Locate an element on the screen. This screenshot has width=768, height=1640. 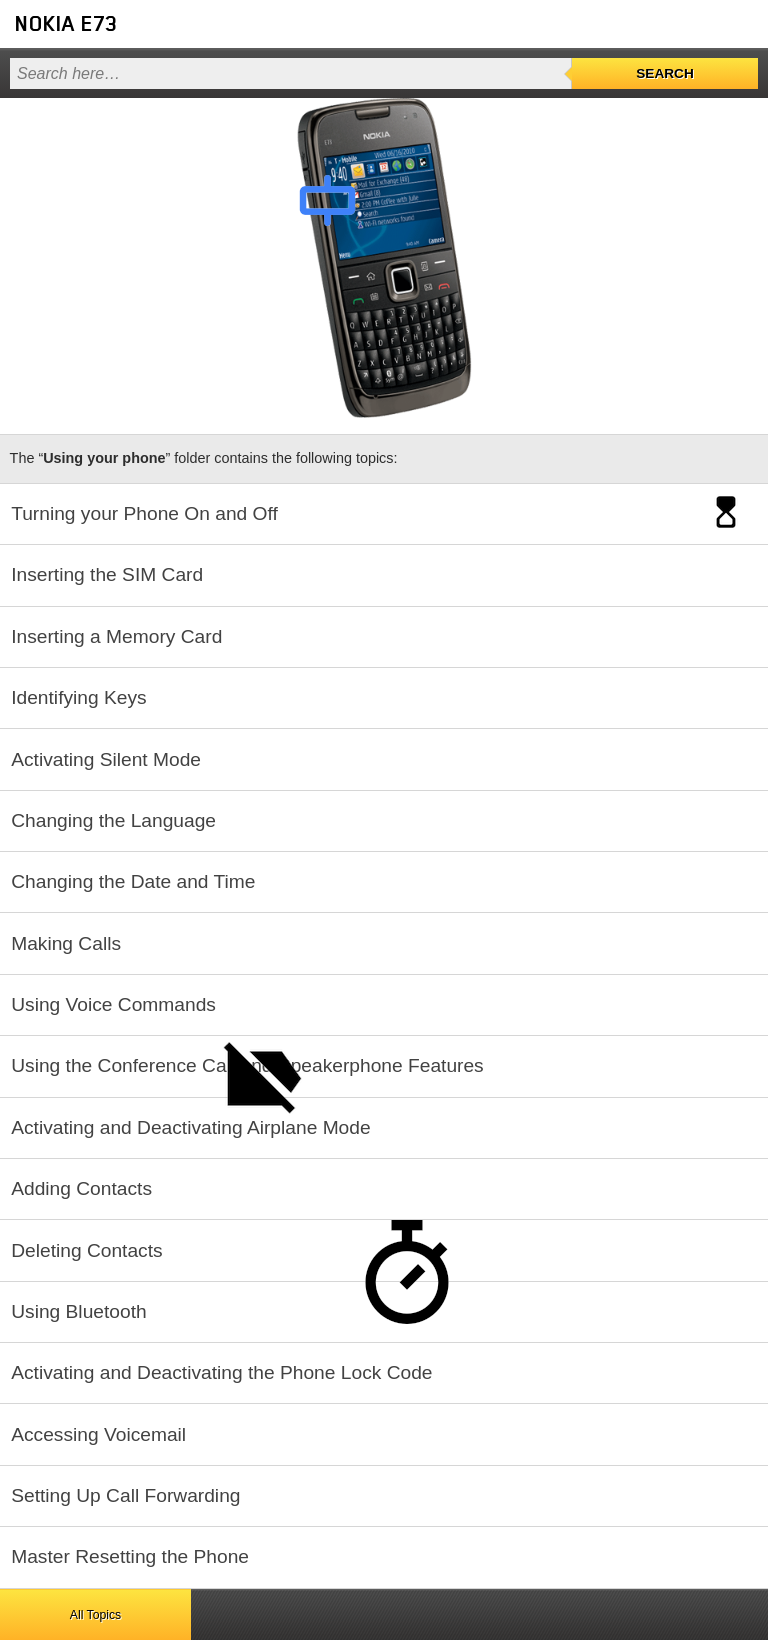
center align element horizontally is located at coordinates (327, 200).